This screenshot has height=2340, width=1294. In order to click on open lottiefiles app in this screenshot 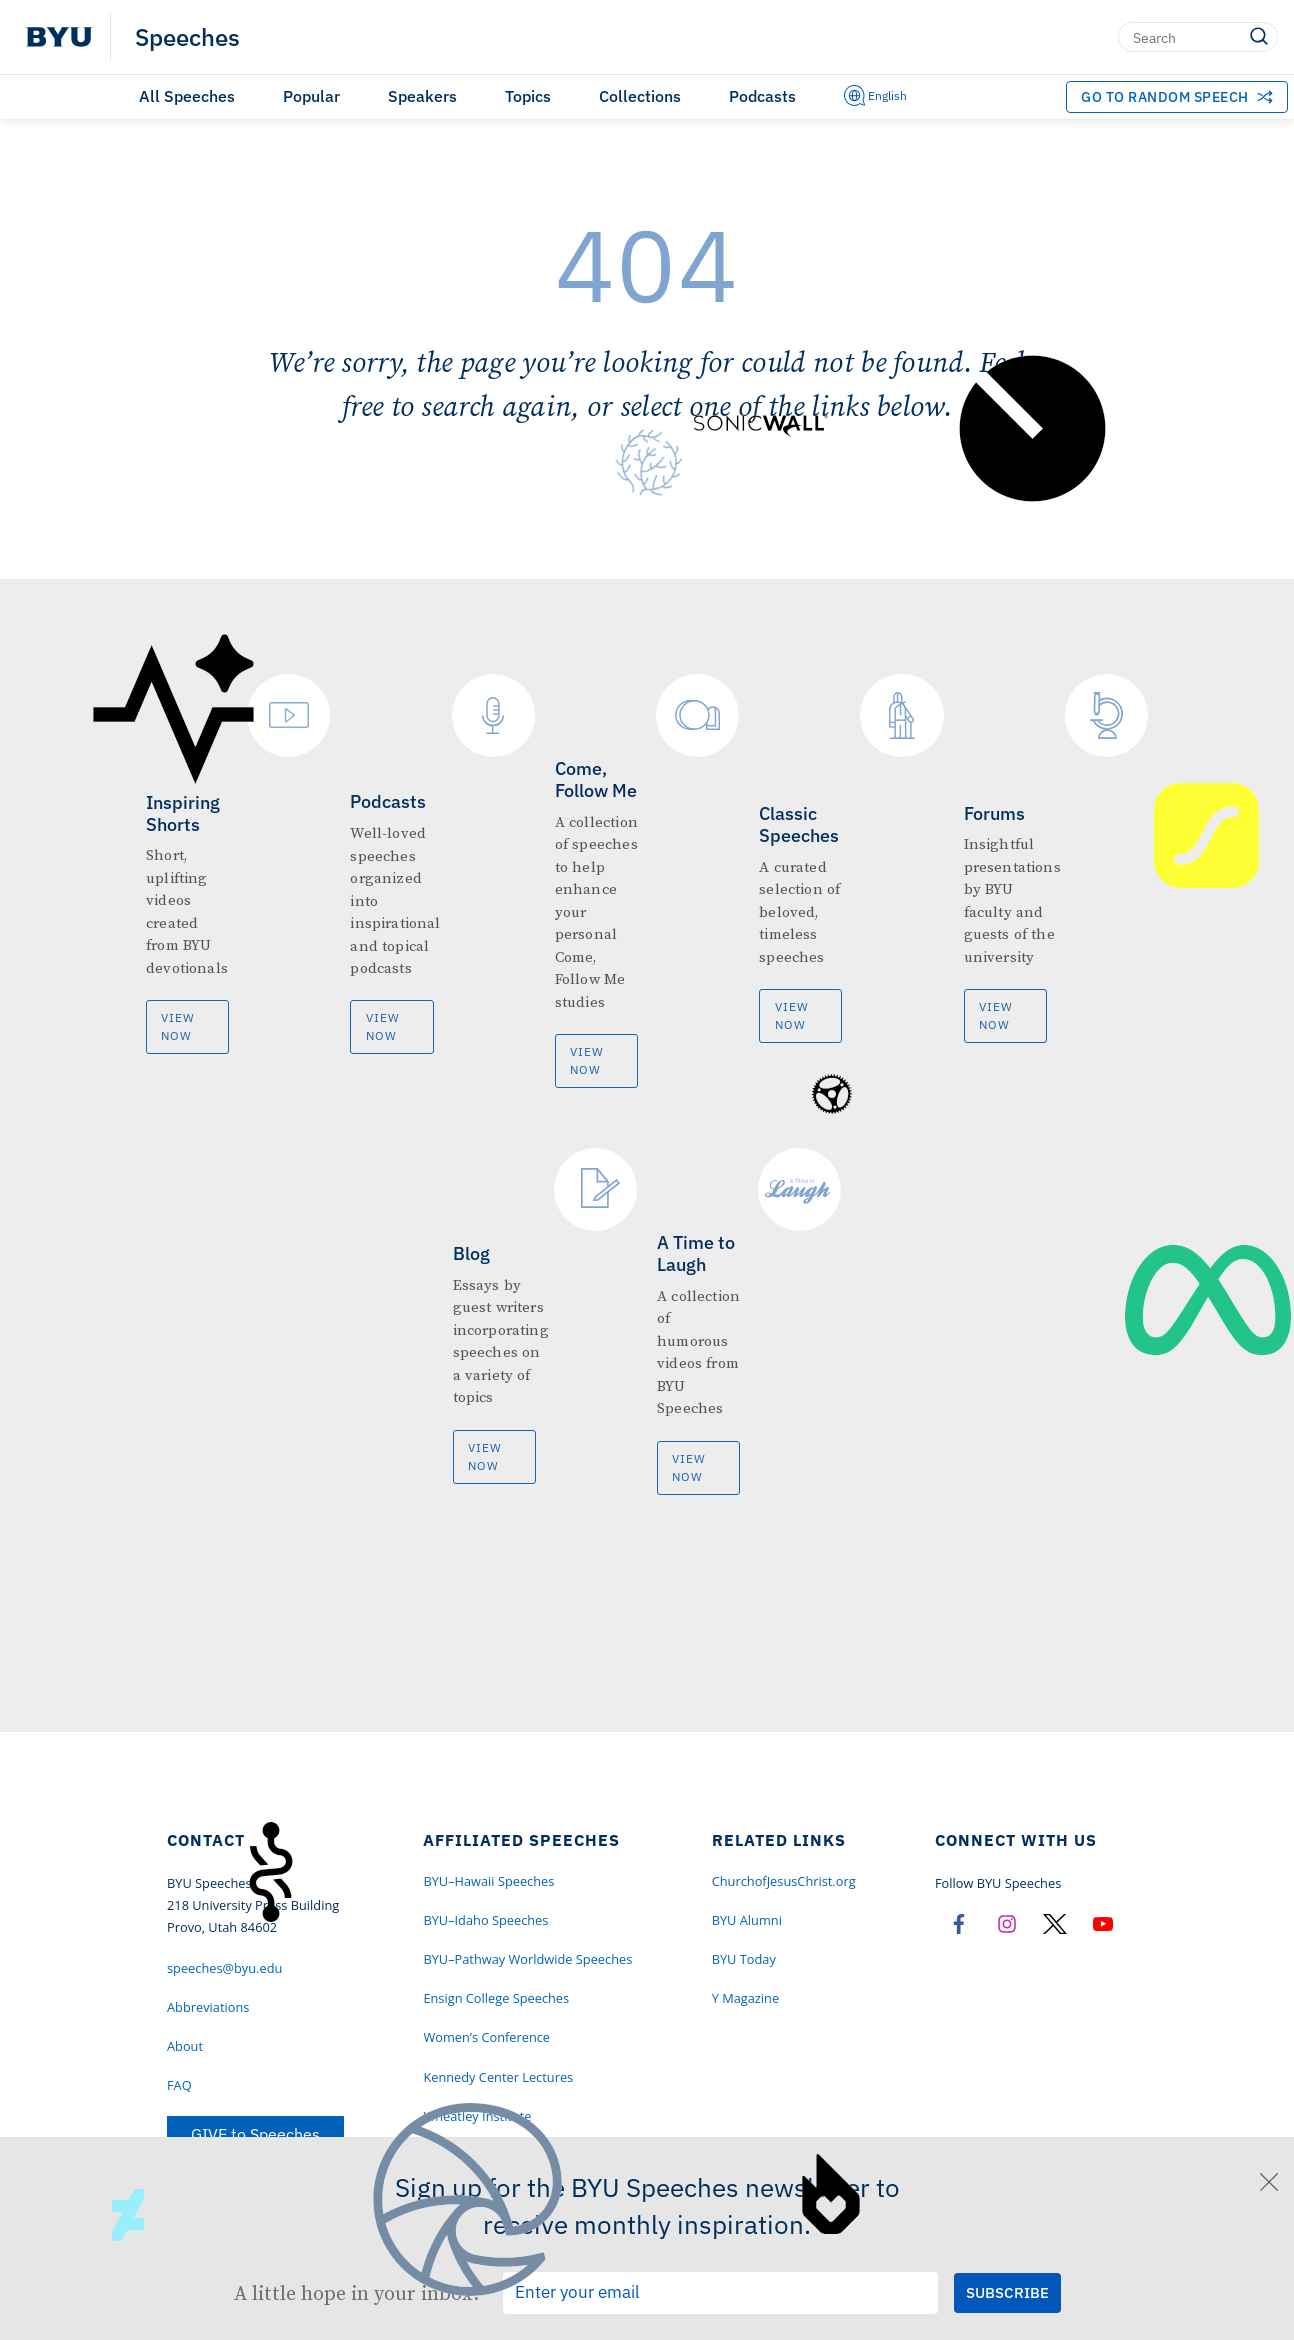, I will do `click(1206, 835)`.